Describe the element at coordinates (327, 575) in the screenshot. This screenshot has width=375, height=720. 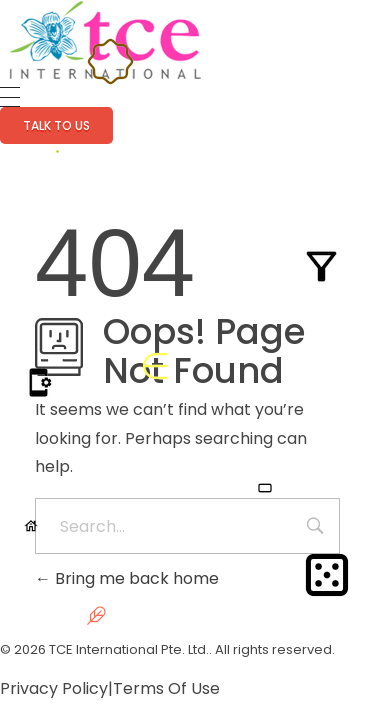
I see `roll dice or generate random number` at that location.